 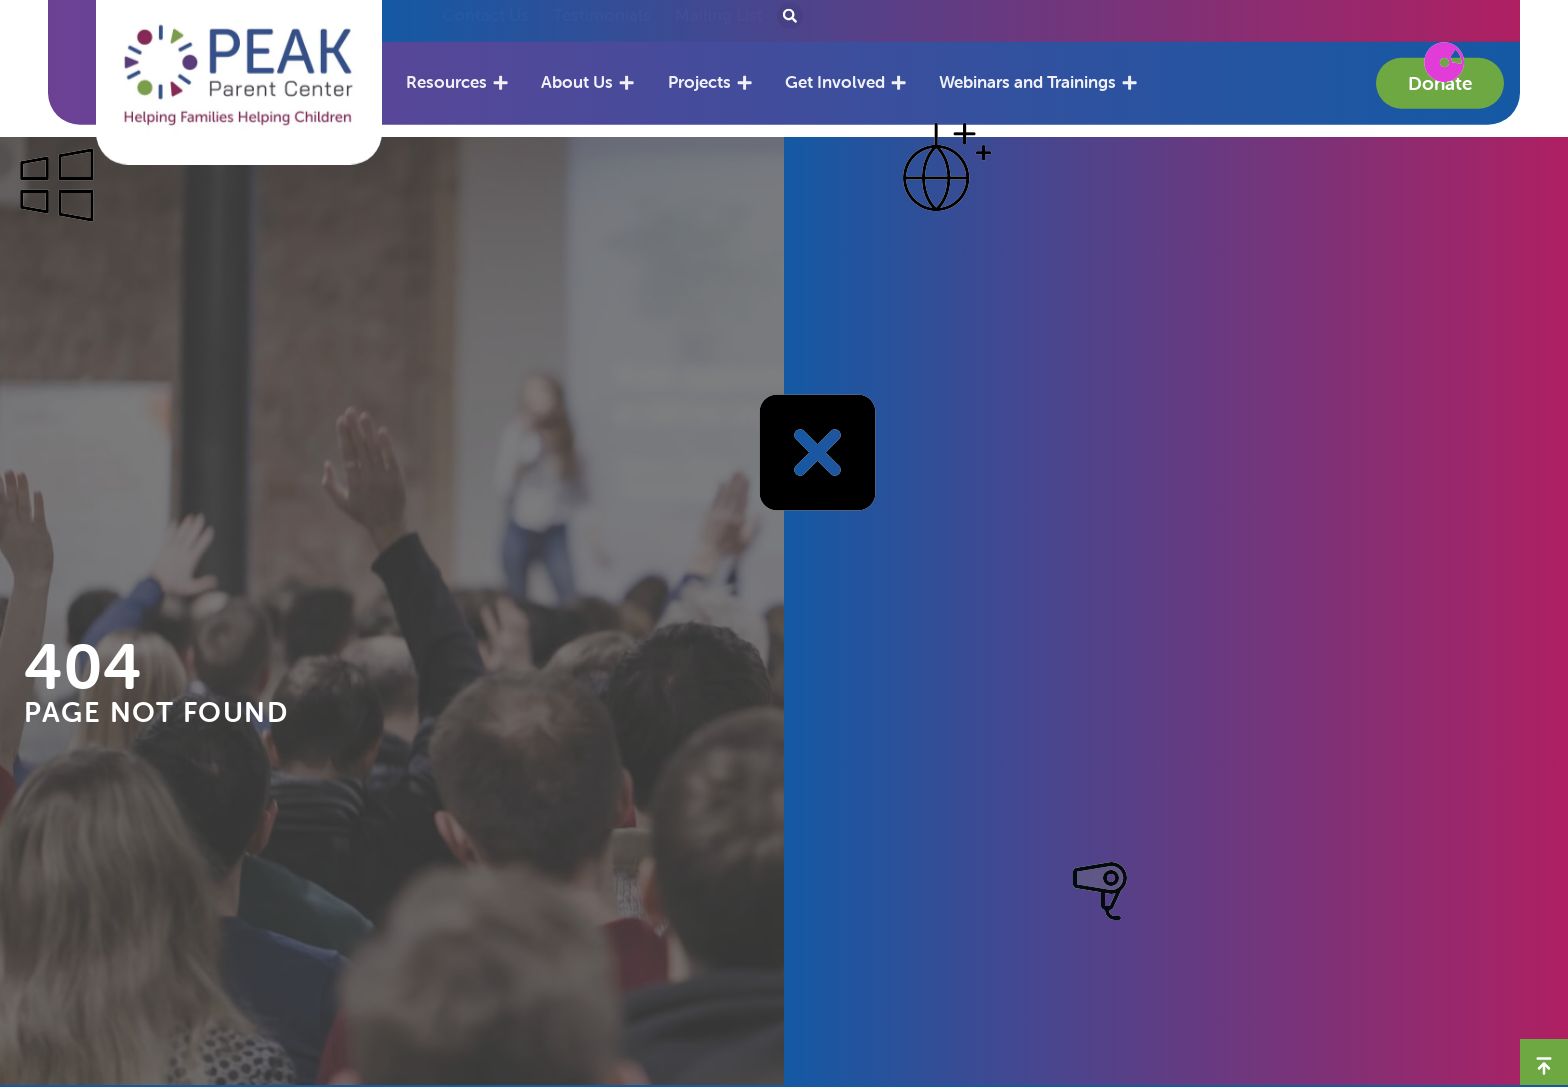 What do you see at coordinates (1101, 888) in the screenshot?
I see `access hair styling or grooming tools` at bounding box center [1101, 888].